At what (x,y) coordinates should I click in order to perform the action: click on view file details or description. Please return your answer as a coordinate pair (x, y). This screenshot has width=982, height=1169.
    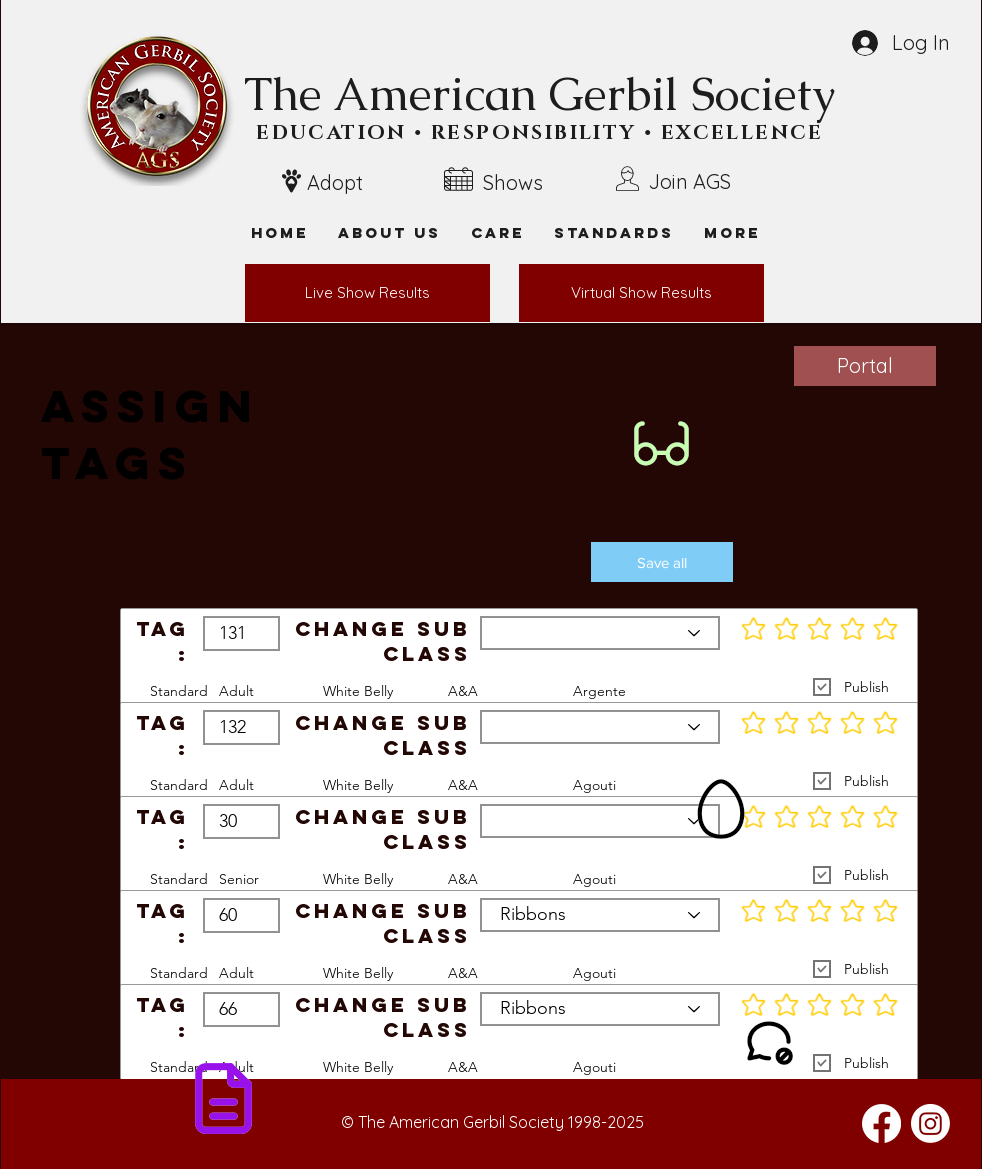
    Looking at the image, I should click on (223, 1098).